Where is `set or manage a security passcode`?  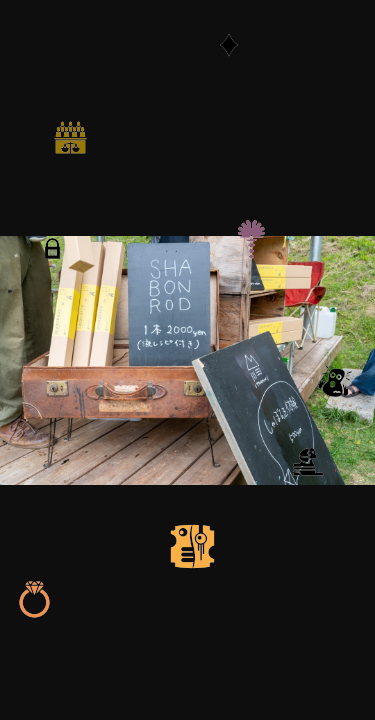
set or manage a security passcode is located at coordinates (52, 248).